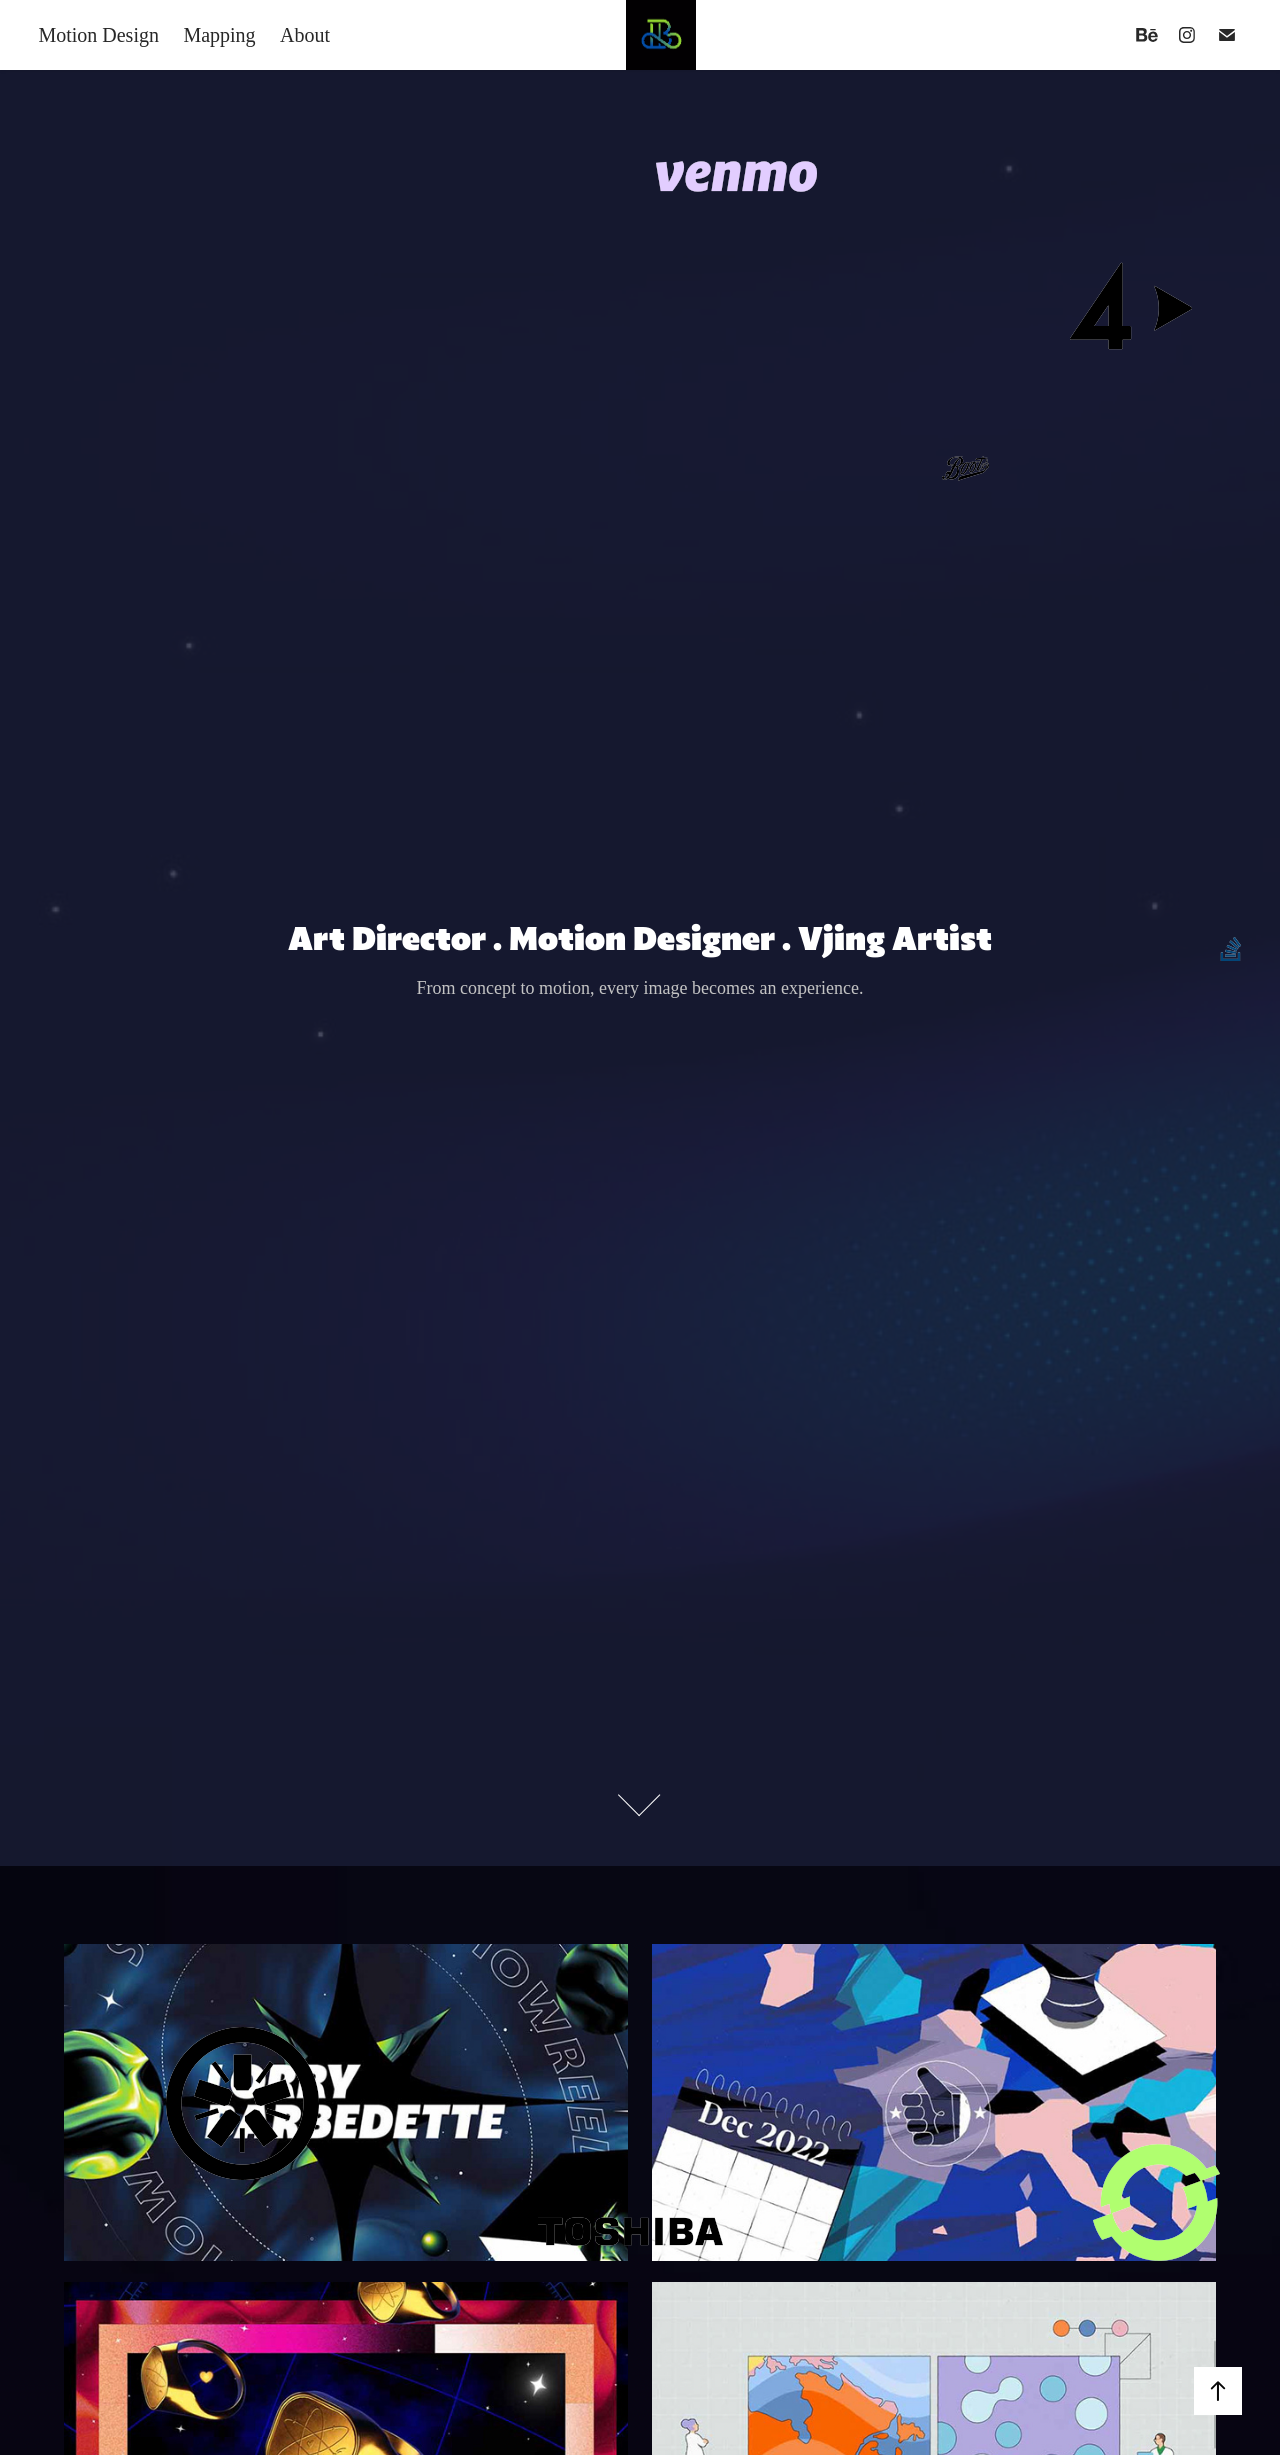 This screenshot has height=2455, width=1280. I want to click on Red Hat OpenShift platform logo, so click(1156, 2202).